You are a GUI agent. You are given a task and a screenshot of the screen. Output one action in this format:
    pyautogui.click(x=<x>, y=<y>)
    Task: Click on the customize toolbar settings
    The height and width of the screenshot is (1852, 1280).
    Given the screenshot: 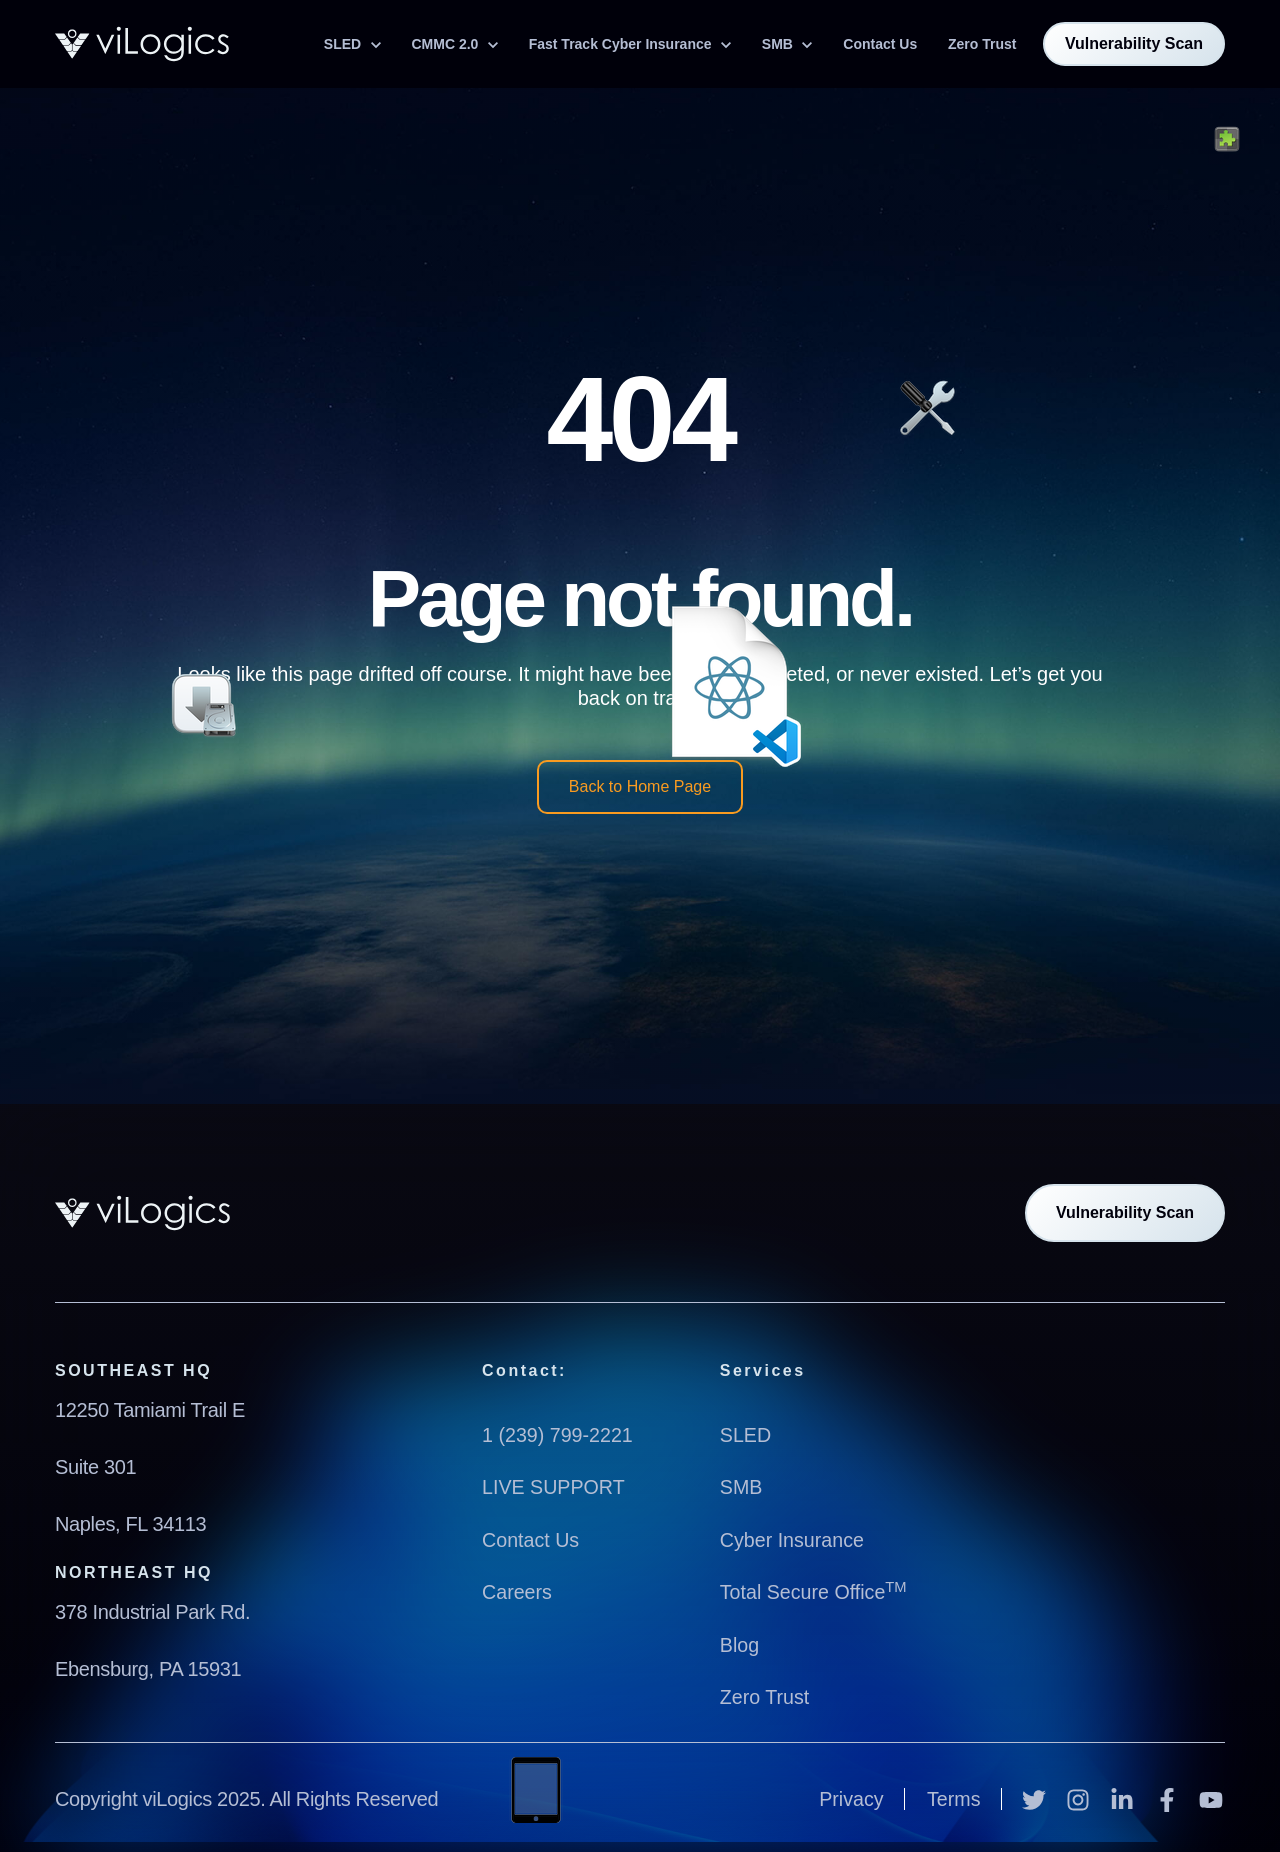 What is the action you would take?
    pyautogui.click(x=927, y=408)
    